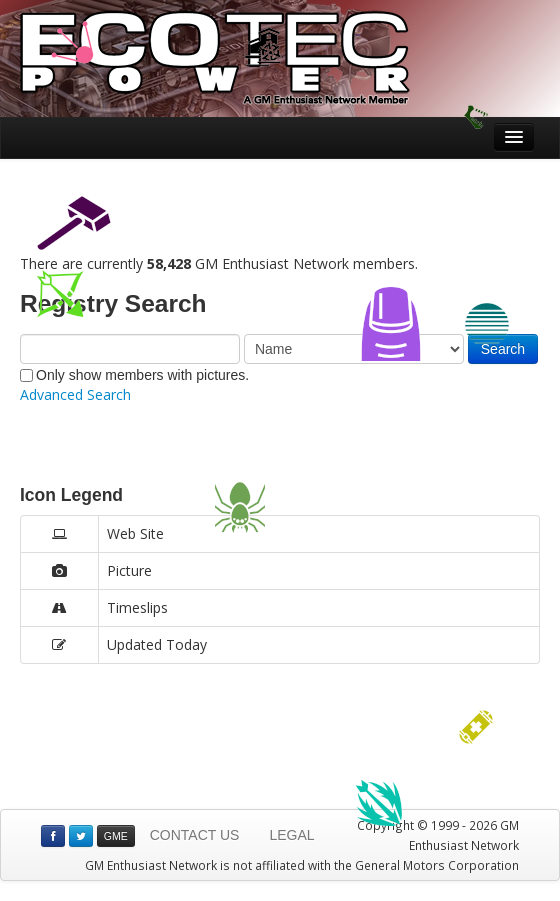 The image size is (560, 901). I want to click on indicates a swift or speed-enhanced attack ability, so click(379, 803).